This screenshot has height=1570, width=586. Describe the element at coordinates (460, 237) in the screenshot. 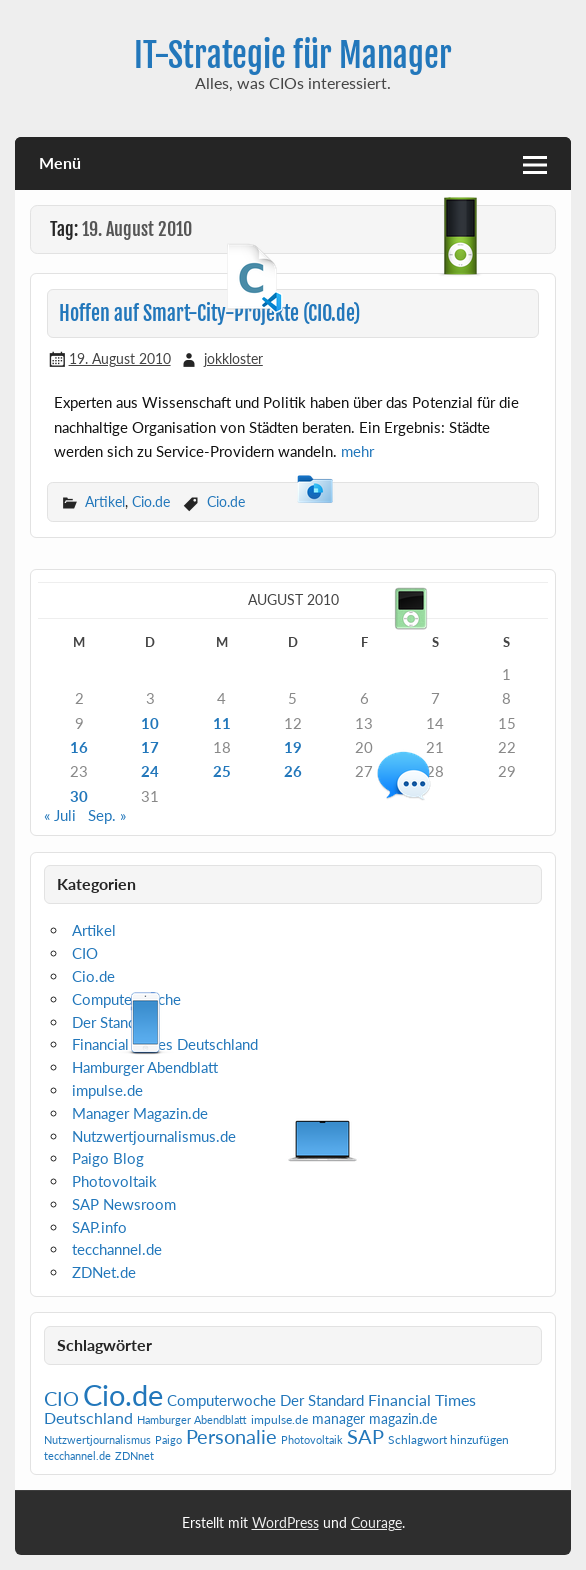

I see `iPod nano device in green` at that location.